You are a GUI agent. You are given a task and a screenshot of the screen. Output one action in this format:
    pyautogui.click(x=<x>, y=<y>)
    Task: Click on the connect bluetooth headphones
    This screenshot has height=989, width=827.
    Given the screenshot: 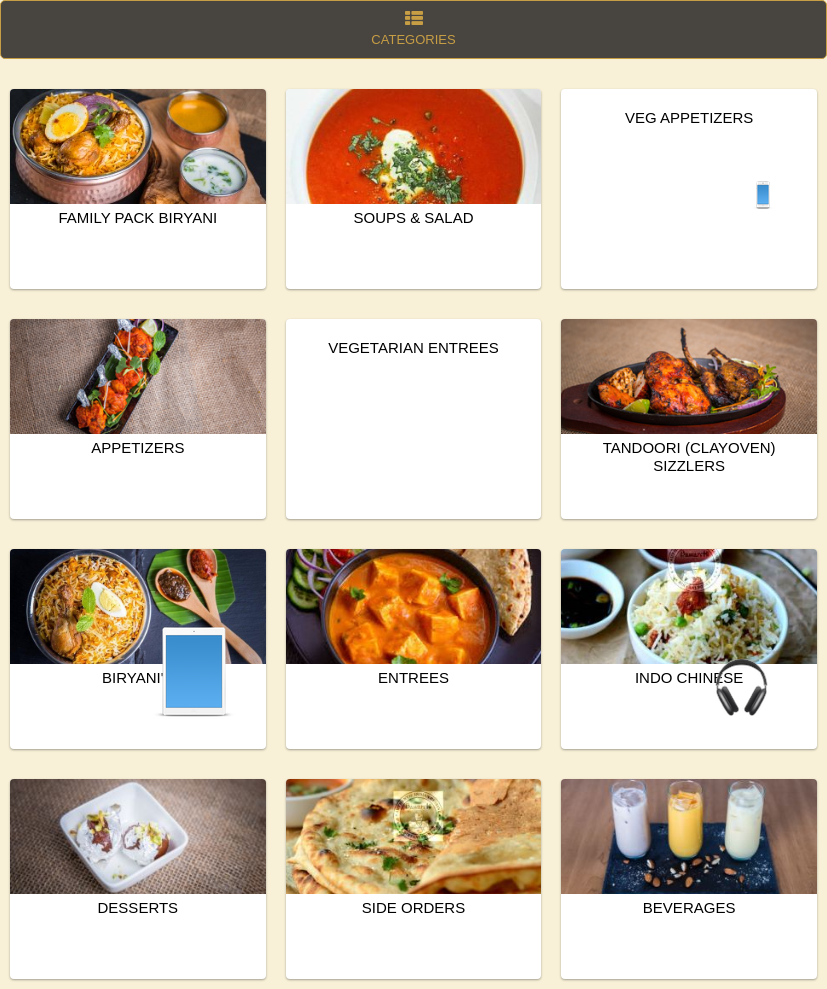 What is the action you would take?
    pyautogui.click(x=741, y=687)
    